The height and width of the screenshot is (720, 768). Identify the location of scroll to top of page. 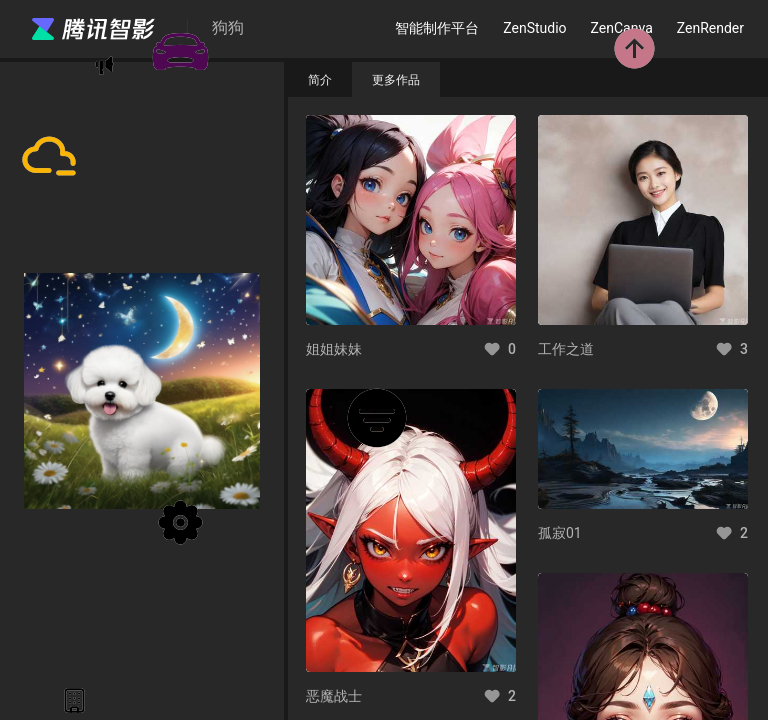
(634, 48).